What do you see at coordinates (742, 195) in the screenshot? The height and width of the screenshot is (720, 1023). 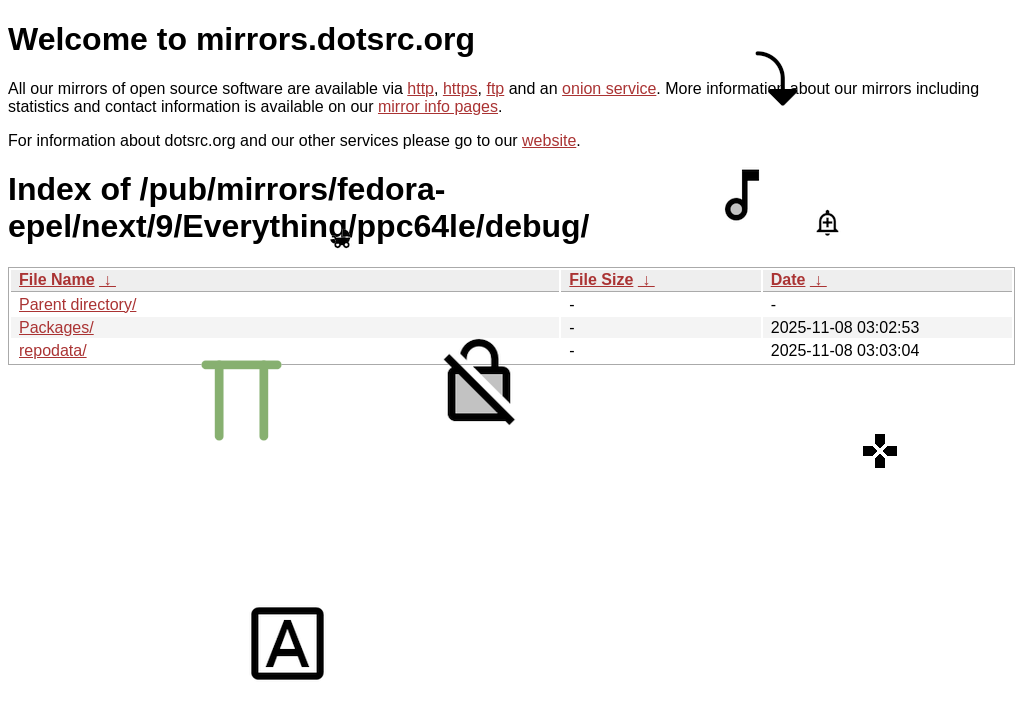 I see `play or access audio content` at bounding box center [742, 195].